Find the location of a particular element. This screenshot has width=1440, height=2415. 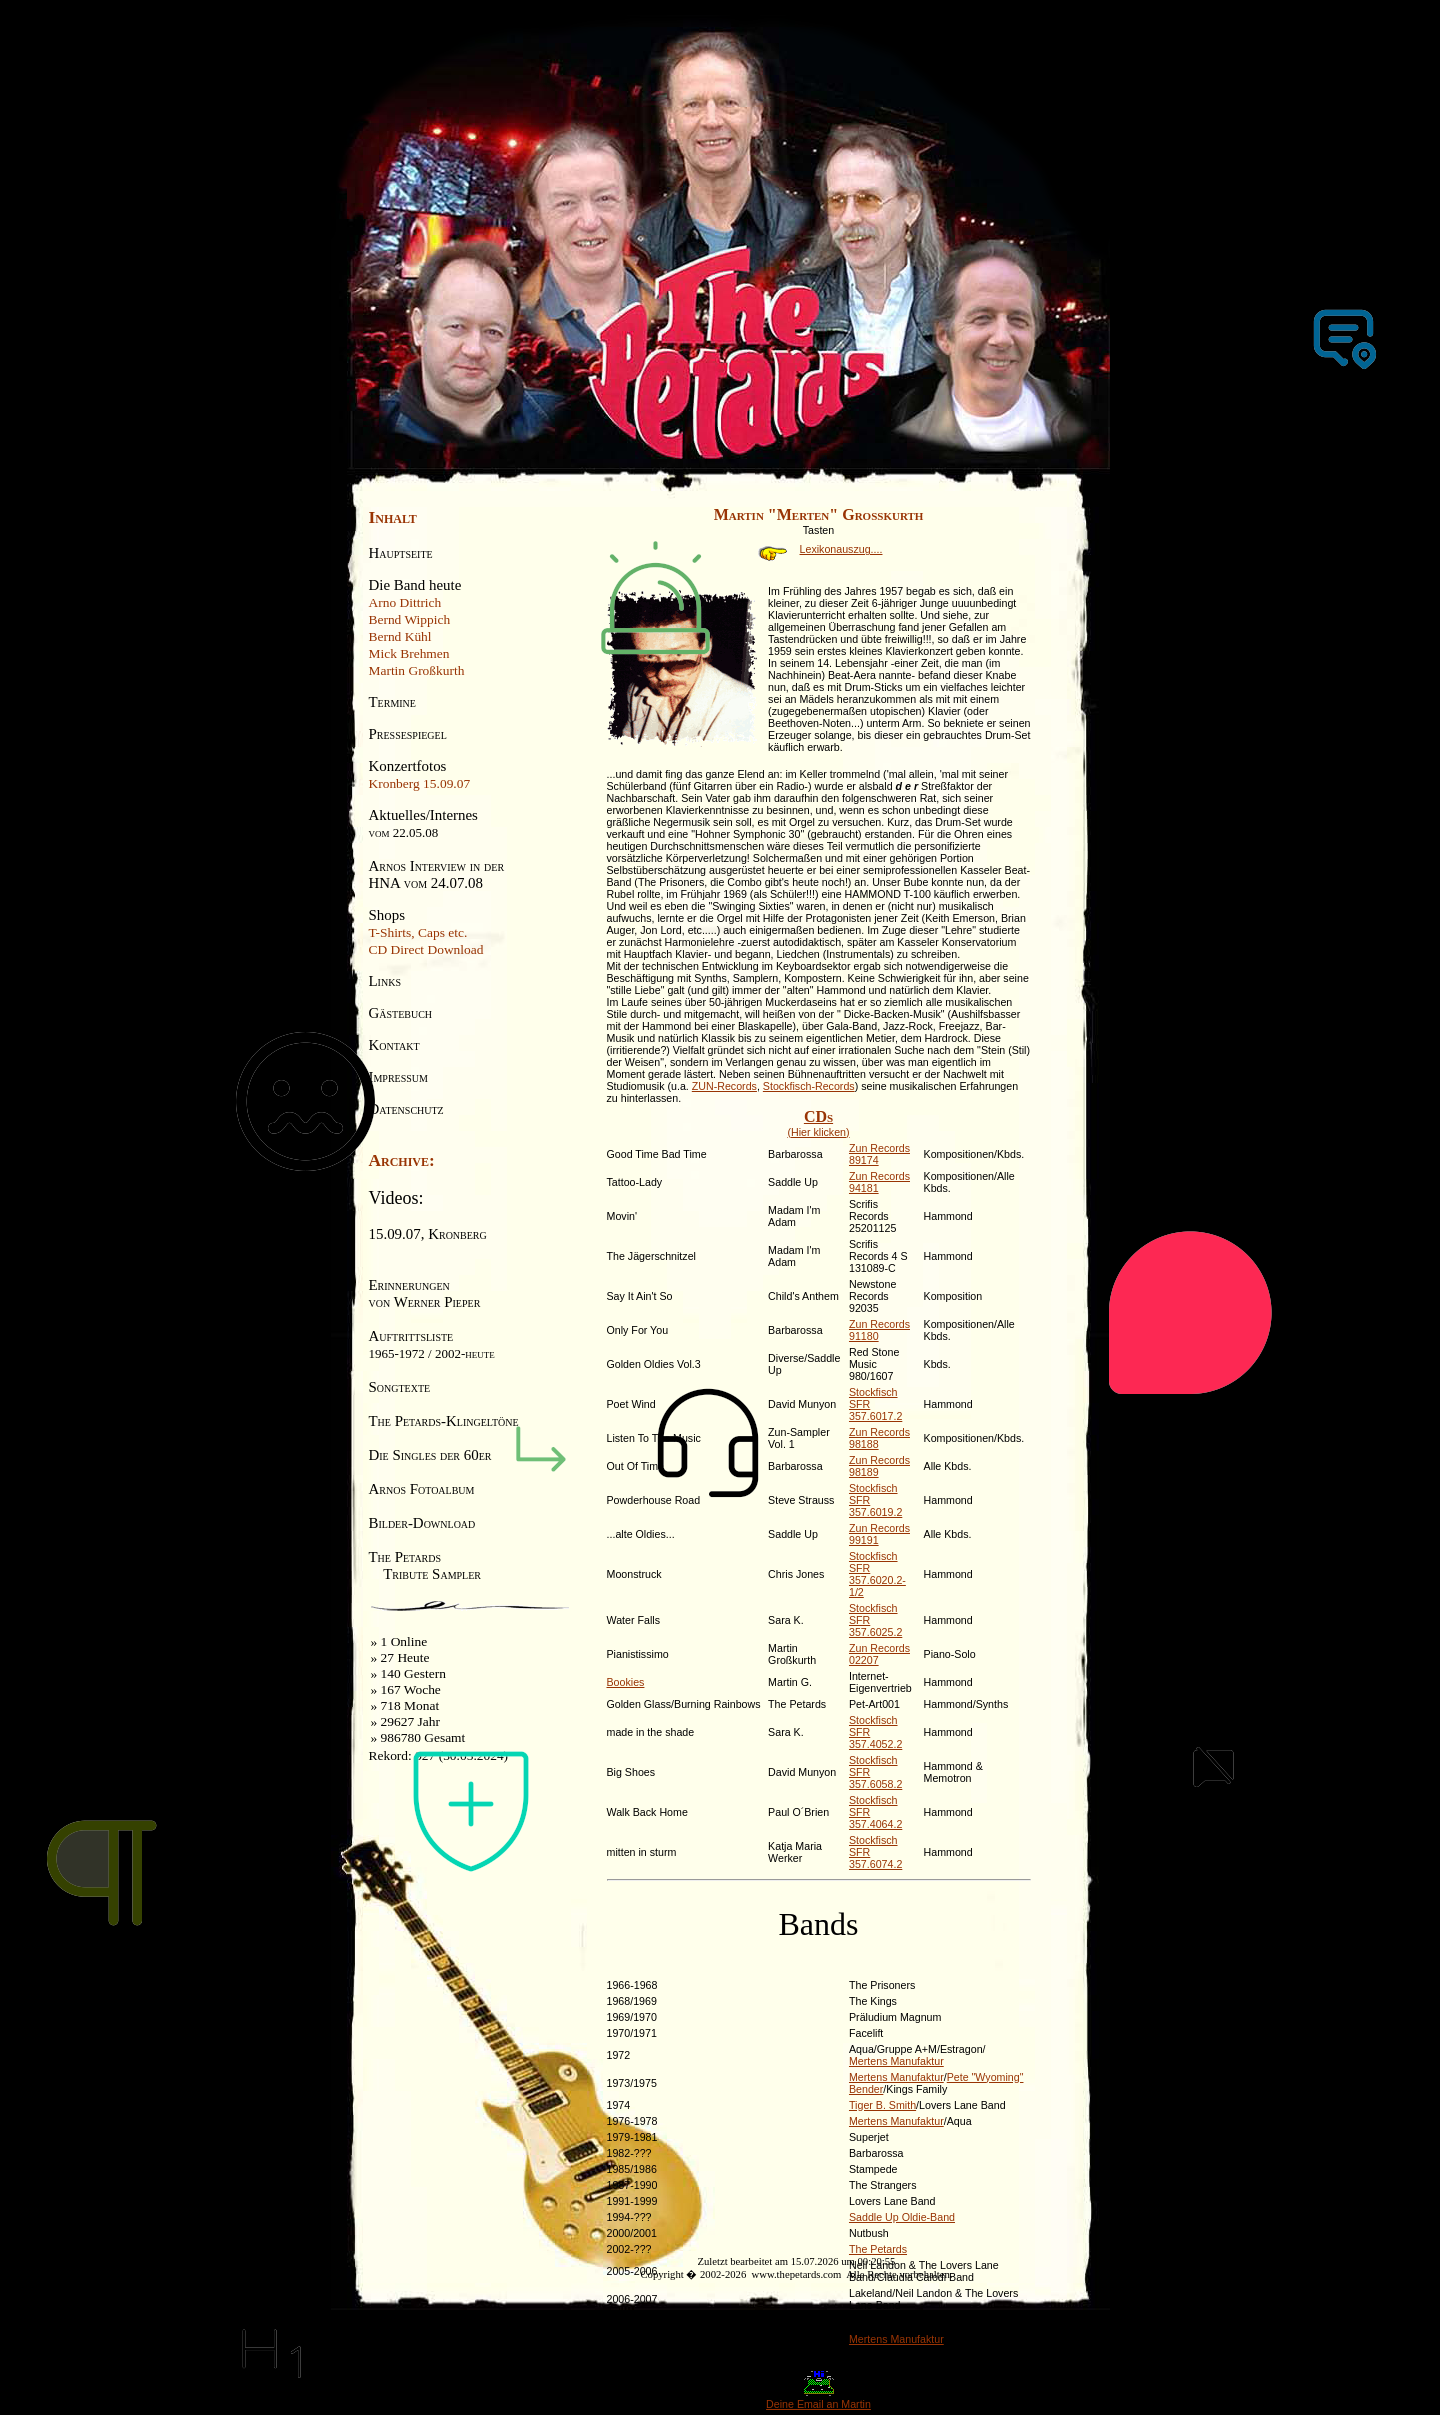

add new security protection is located at coordinates (471, 1804).